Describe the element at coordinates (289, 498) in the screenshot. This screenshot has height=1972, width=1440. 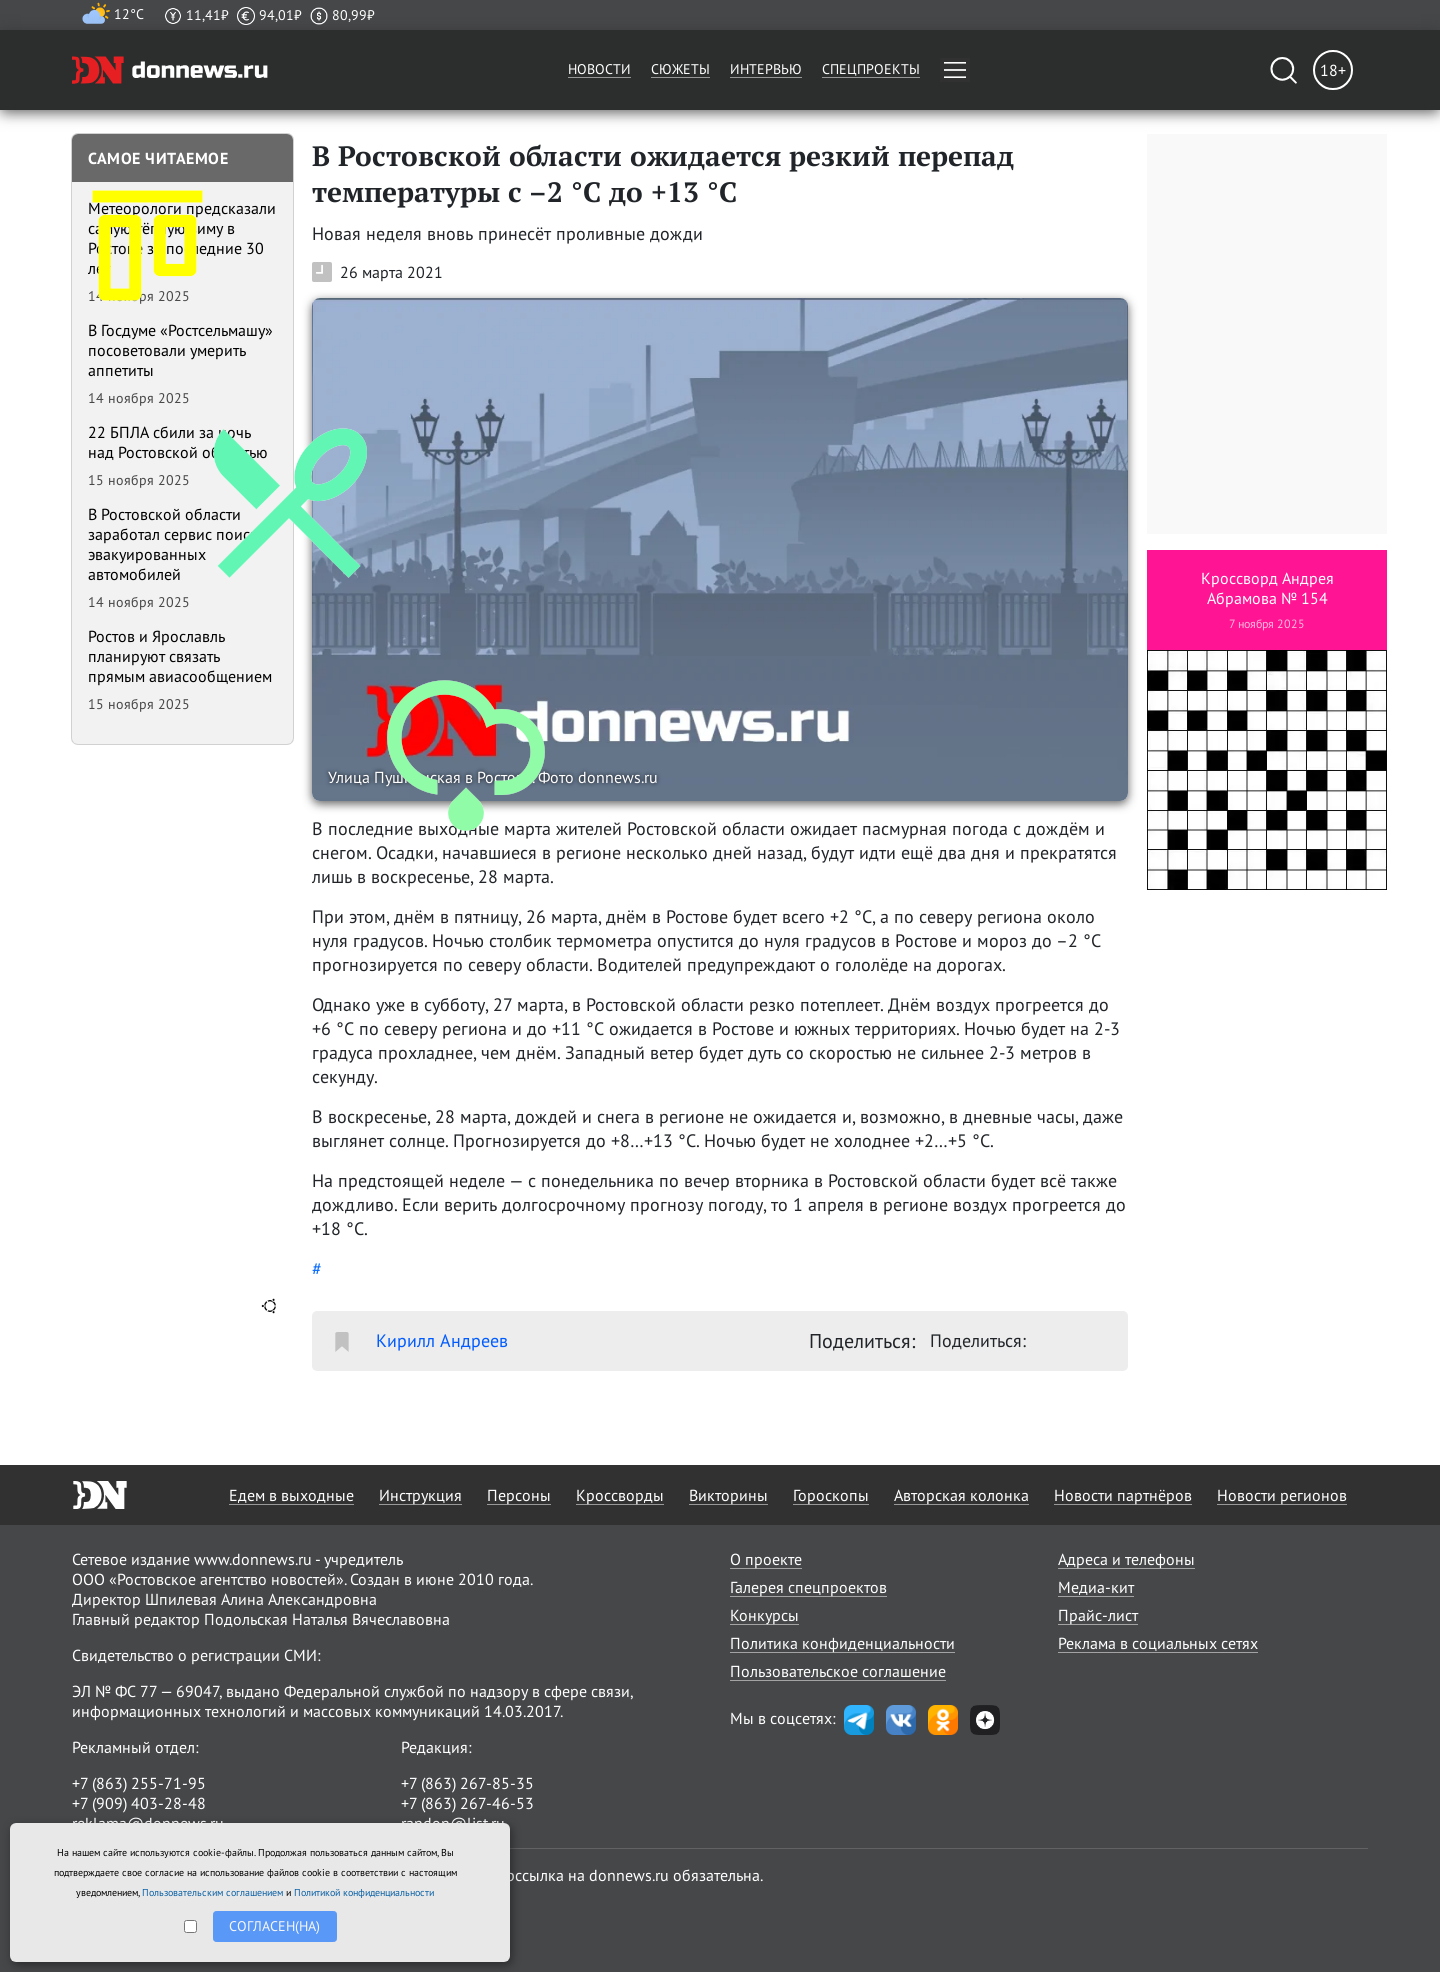
I see `browse nearby restaurants` at that location.